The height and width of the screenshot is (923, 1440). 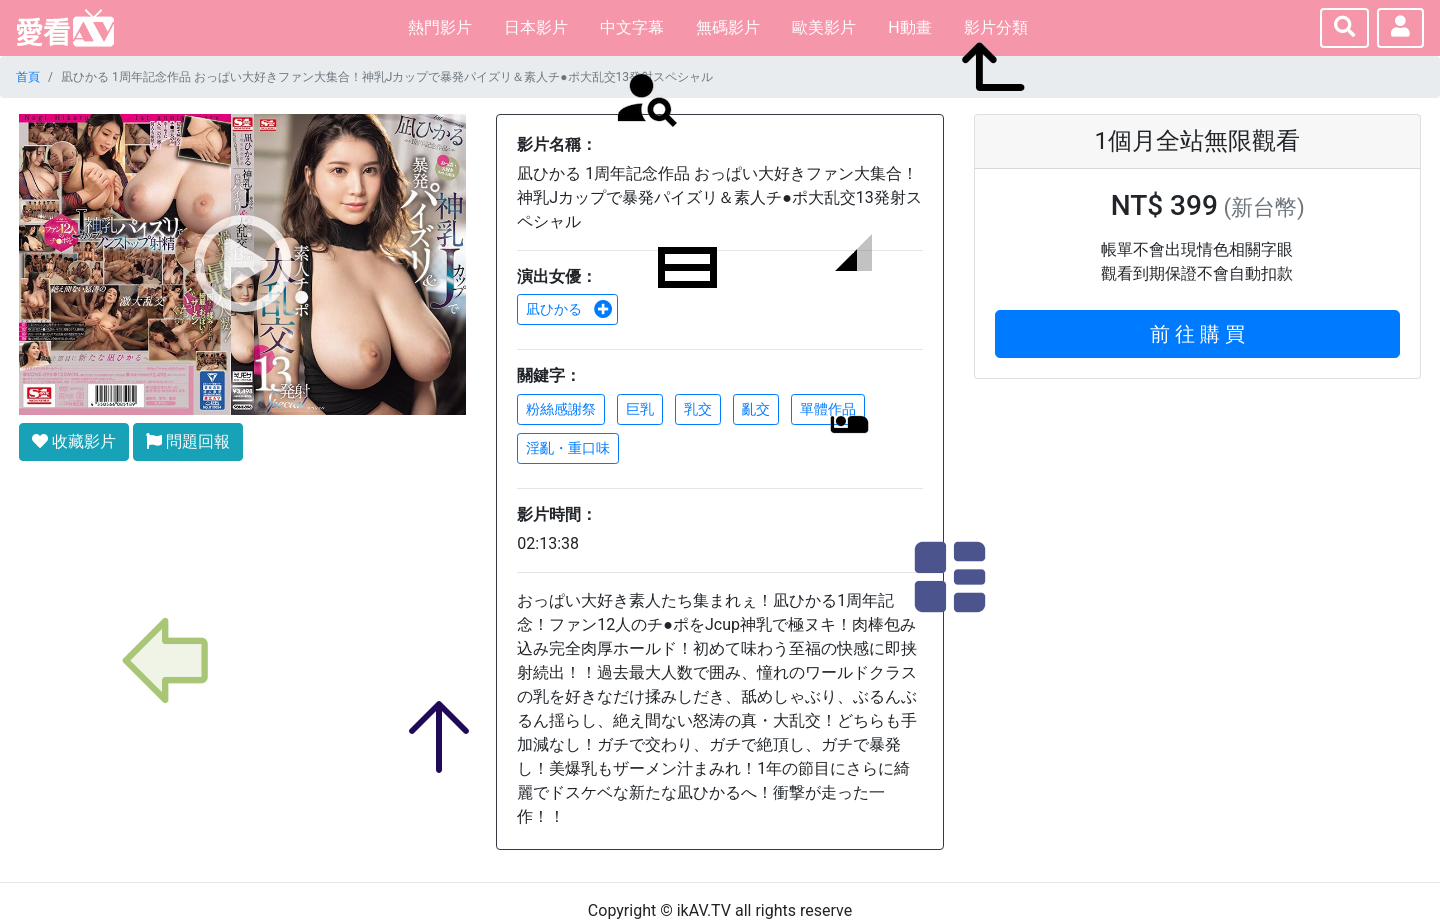 What do you see at coordinates (991, 69) in the screenshot?
I see `go back and return to top` at bounding box center [991, 69].